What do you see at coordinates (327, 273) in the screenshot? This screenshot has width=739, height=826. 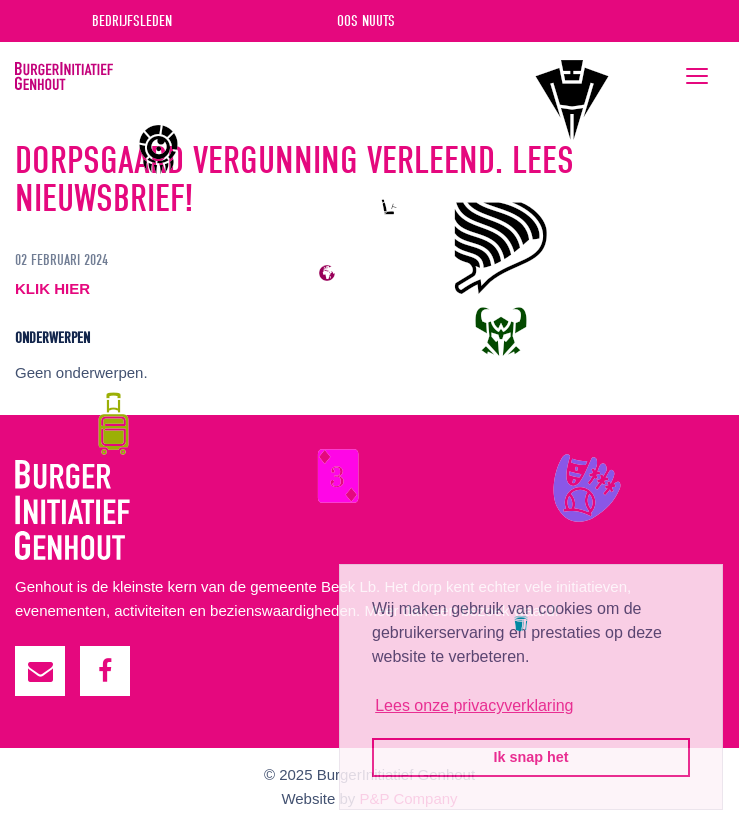 I see `select africa/europe region` at bounding box center [327, 273].